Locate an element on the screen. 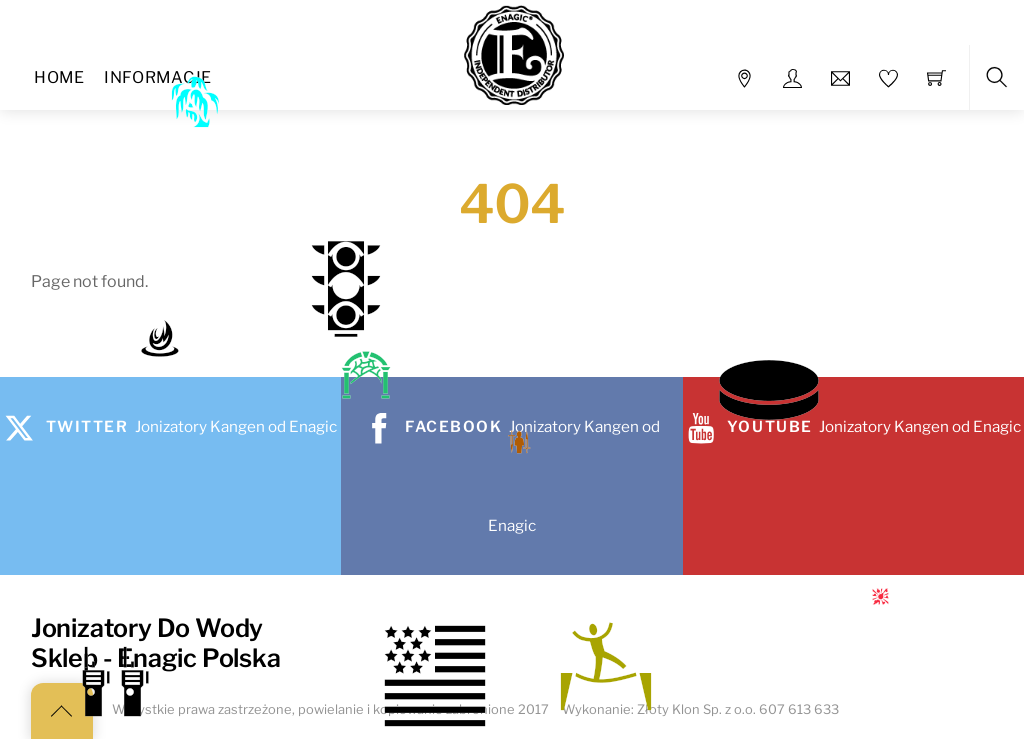  access push-to-talk or voice communication is located at coordinates (113, 681).